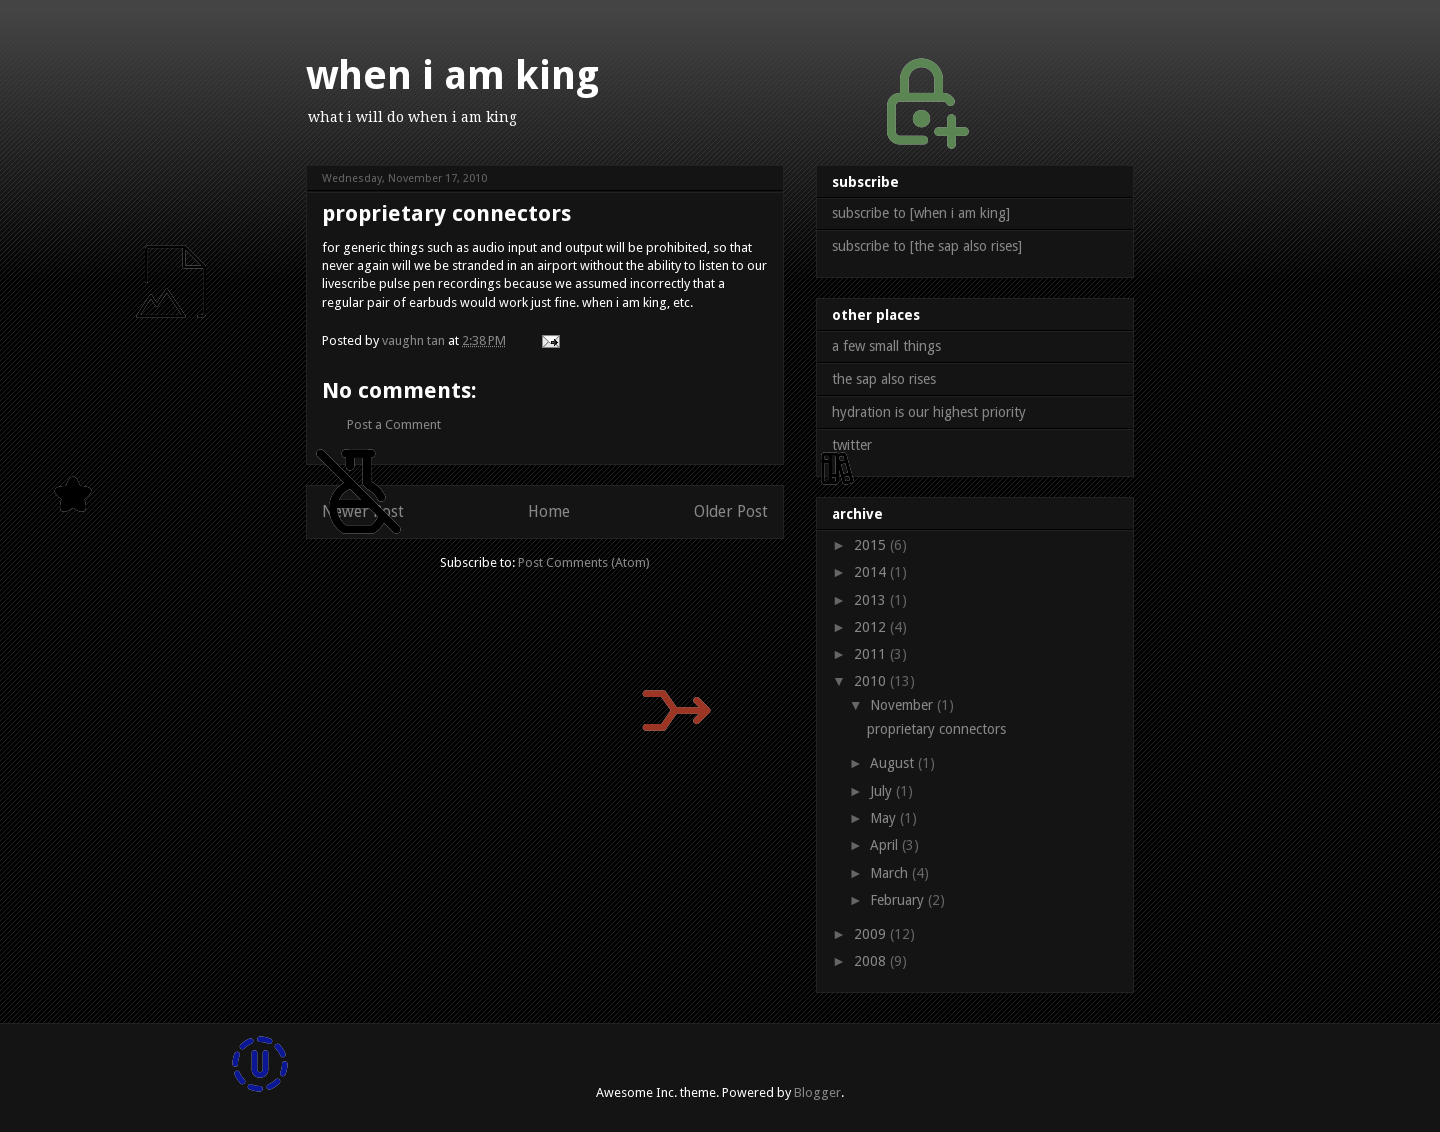  What do you see at coordinates (73, 495) in the screenshot?
I see `add to favorites` at bounding box center [73, 495].